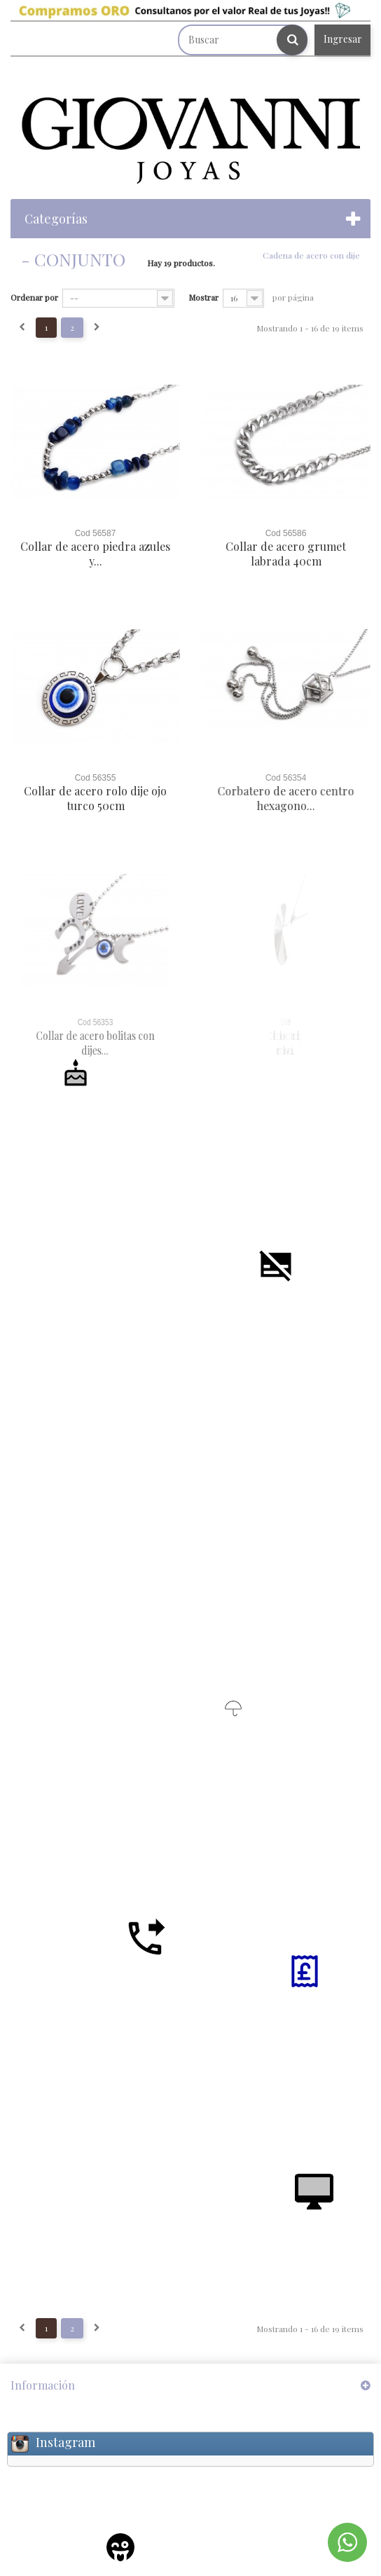  What do you see at coordinates (305, 1971) in the screenshot?
I see `view receipt or transaction in pounds sterling` at bounding box center [305, 1971].